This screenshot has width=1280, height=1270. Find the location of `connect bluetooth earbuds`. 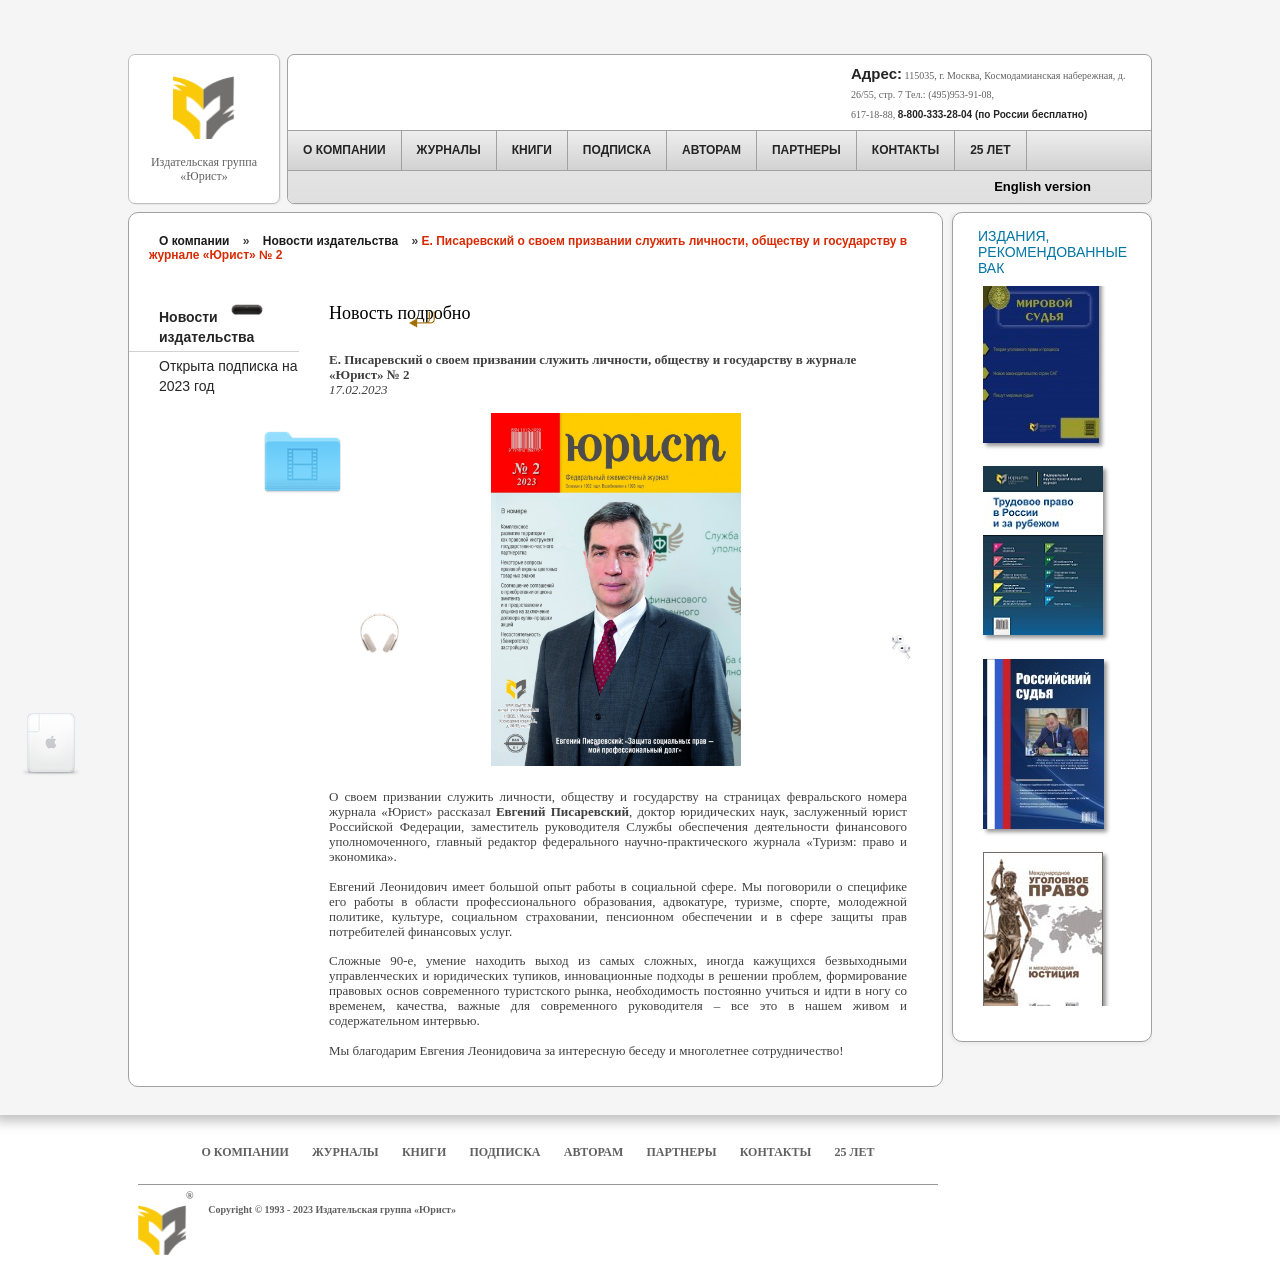

connect bluetooth earbuds is located at coordinates (901, 647).